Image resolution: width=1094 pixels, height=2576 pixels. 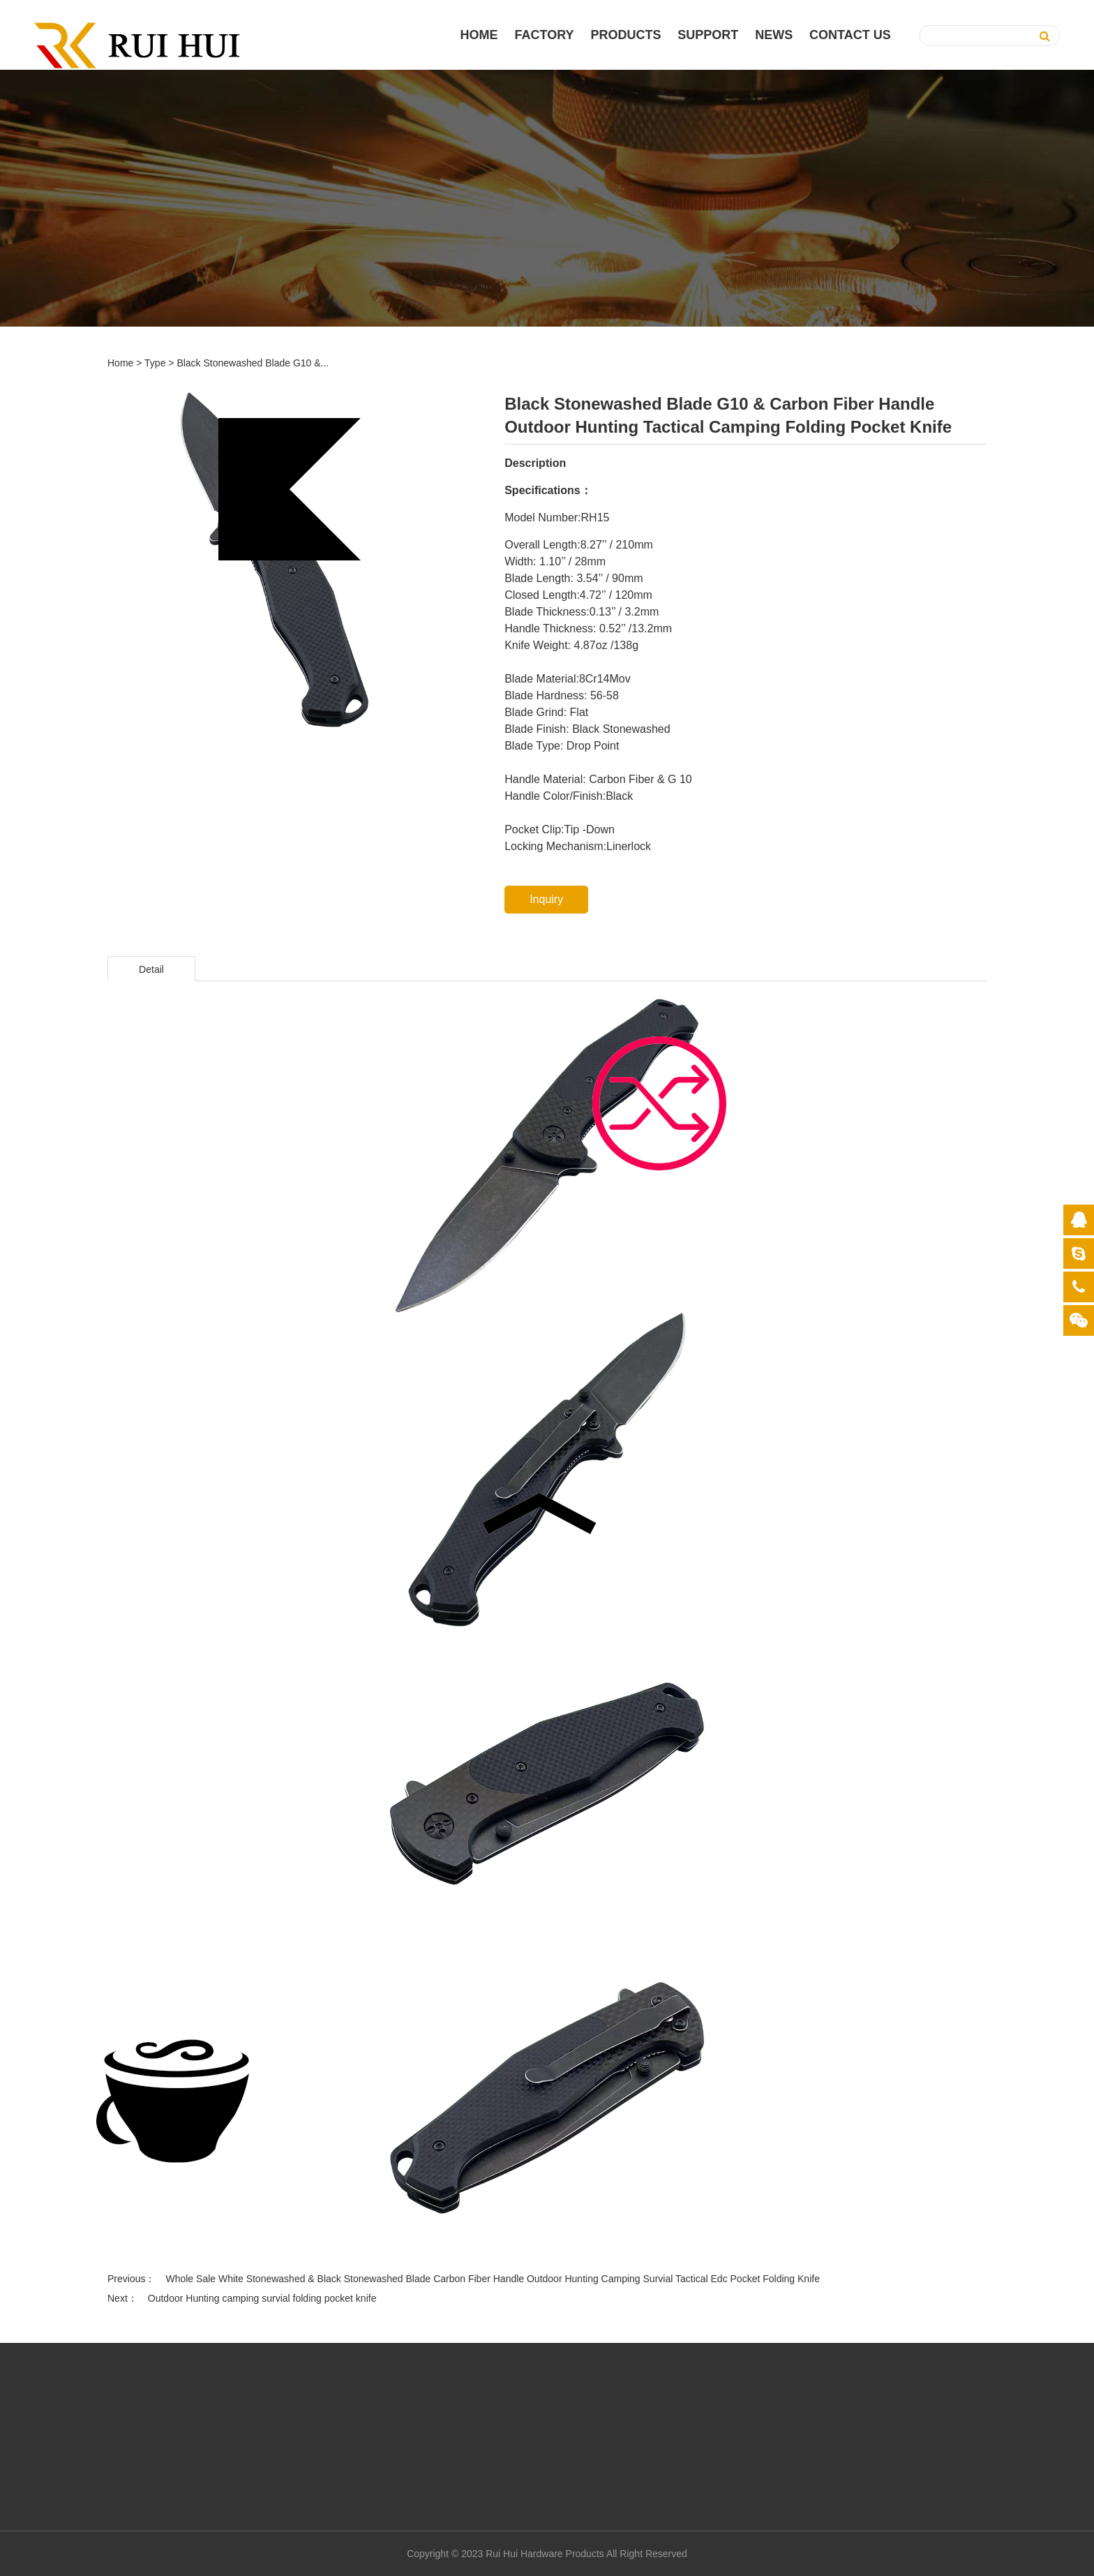 What do you see at coordinates (539, 1516) in the screenshot?
I see `scroll to top of page` at bounding box center [539, 1516].